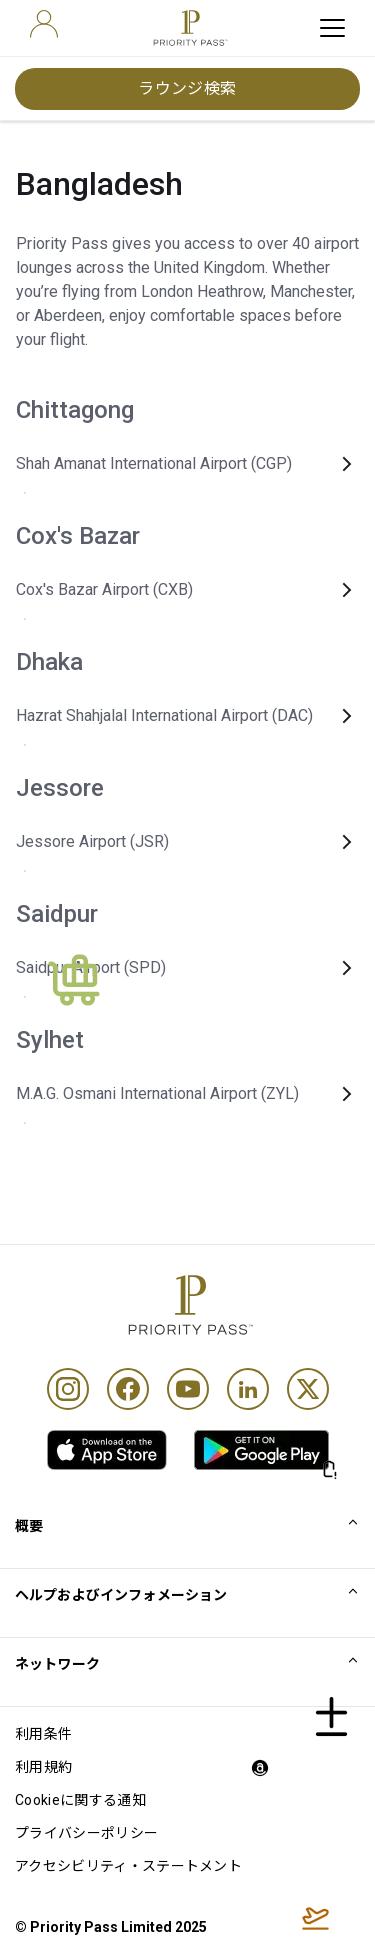 The width and height of the screenshot is (375, 1947). I want to click on open the Amazon app or website, so click(260, 1768).